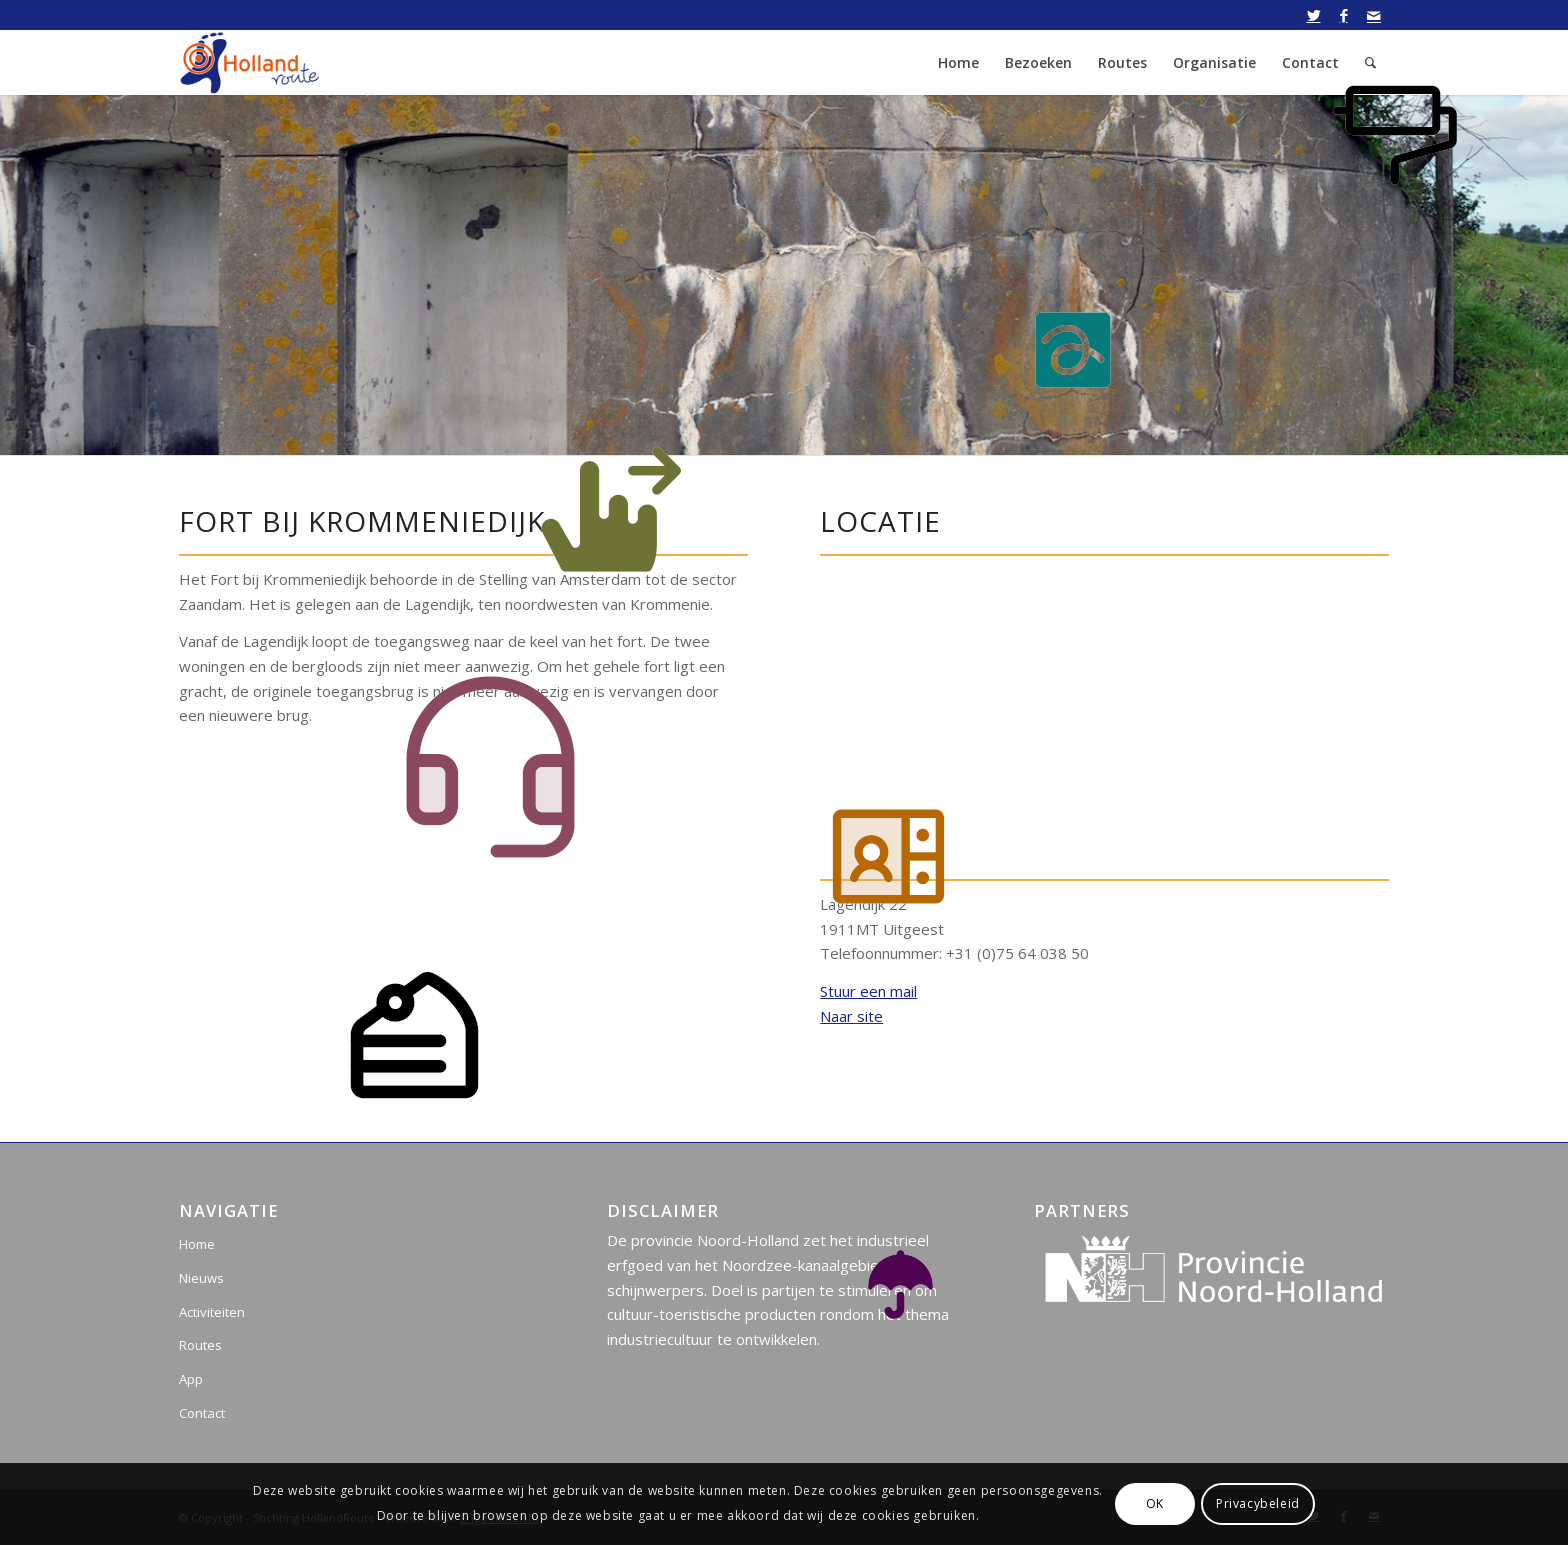  I want to click on view birthday or celebration reminders, so click(414, 1034).